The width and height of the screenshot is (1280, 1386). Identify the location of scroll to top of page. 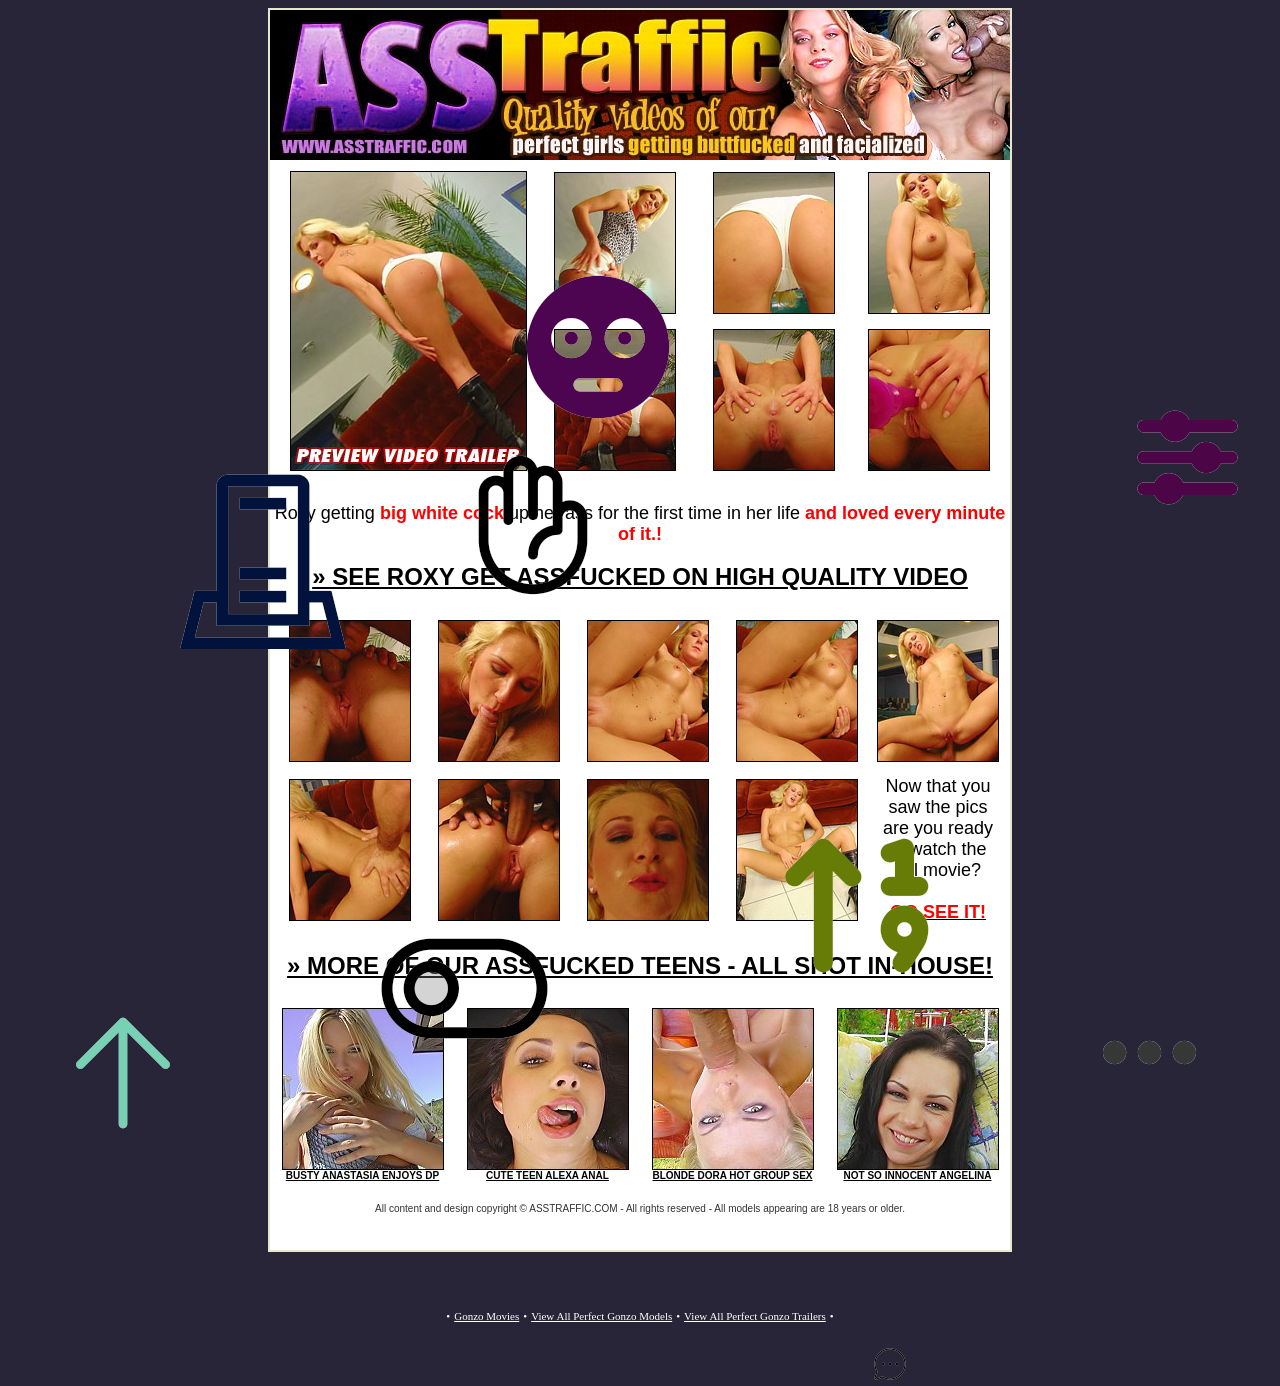
(123, 1073).